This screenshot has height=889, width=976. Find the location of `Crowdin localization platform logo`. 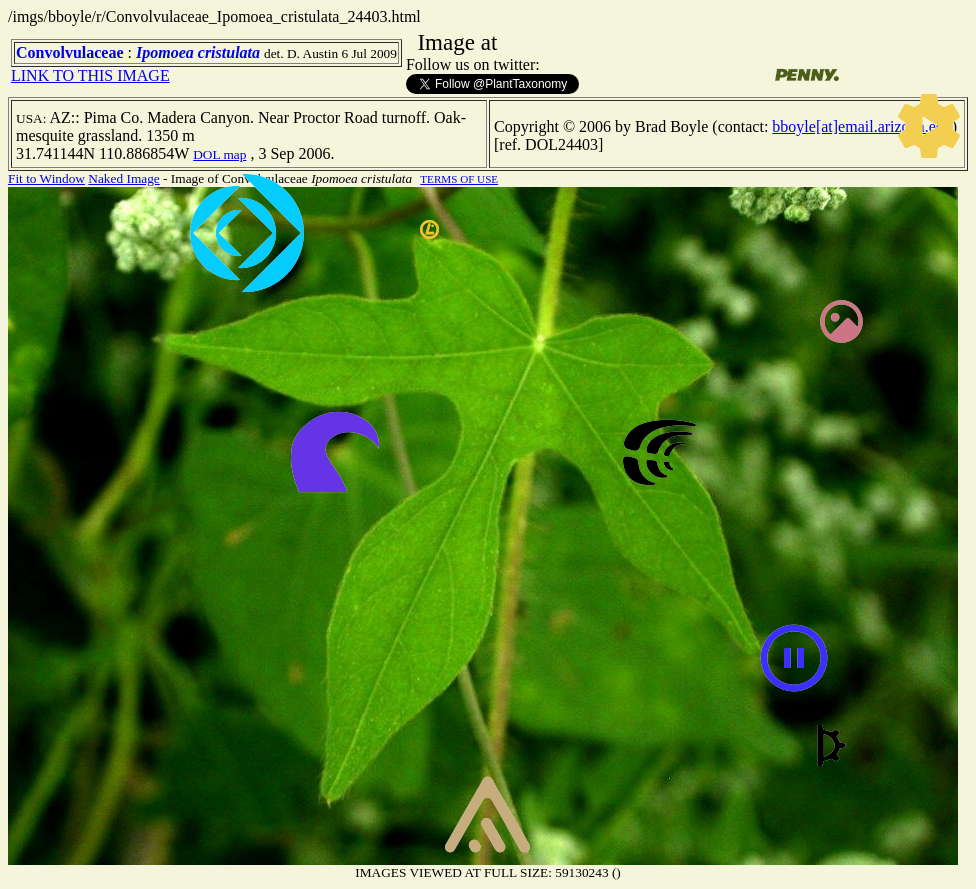

Crowdin localization platform logo is located at coordinates (659, 452).